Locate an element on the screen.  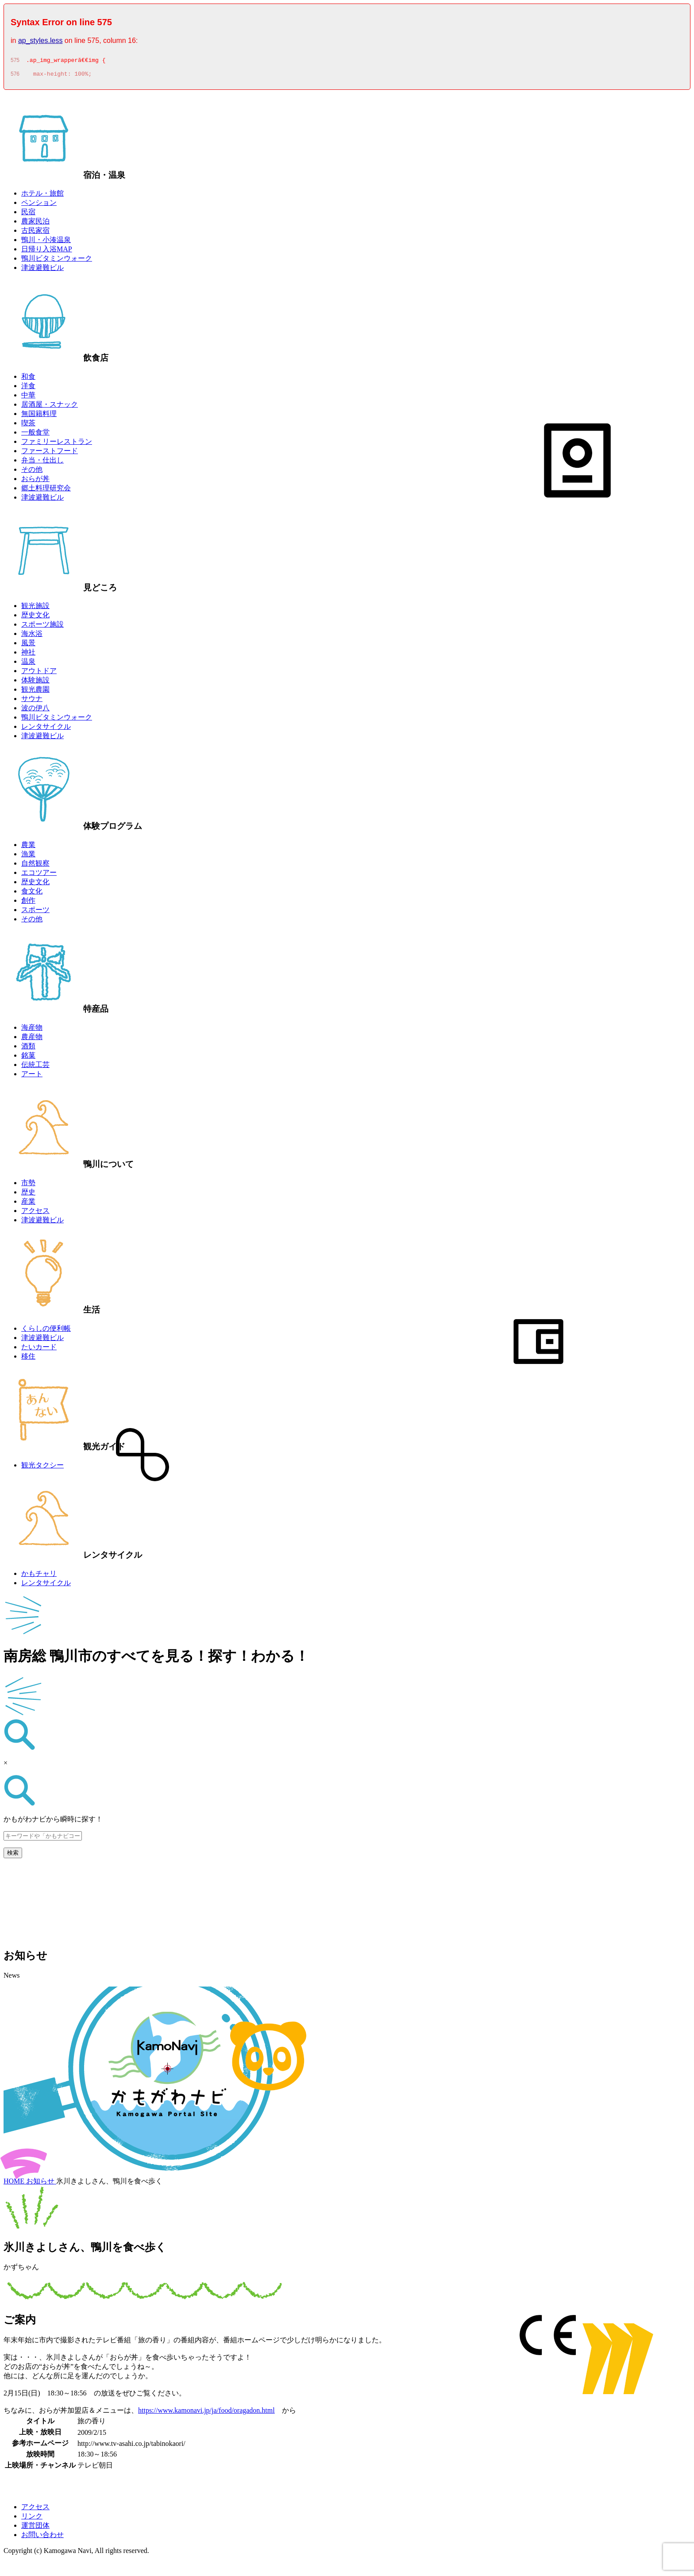
view passport or travel document details is located at coordinates (577, 460).